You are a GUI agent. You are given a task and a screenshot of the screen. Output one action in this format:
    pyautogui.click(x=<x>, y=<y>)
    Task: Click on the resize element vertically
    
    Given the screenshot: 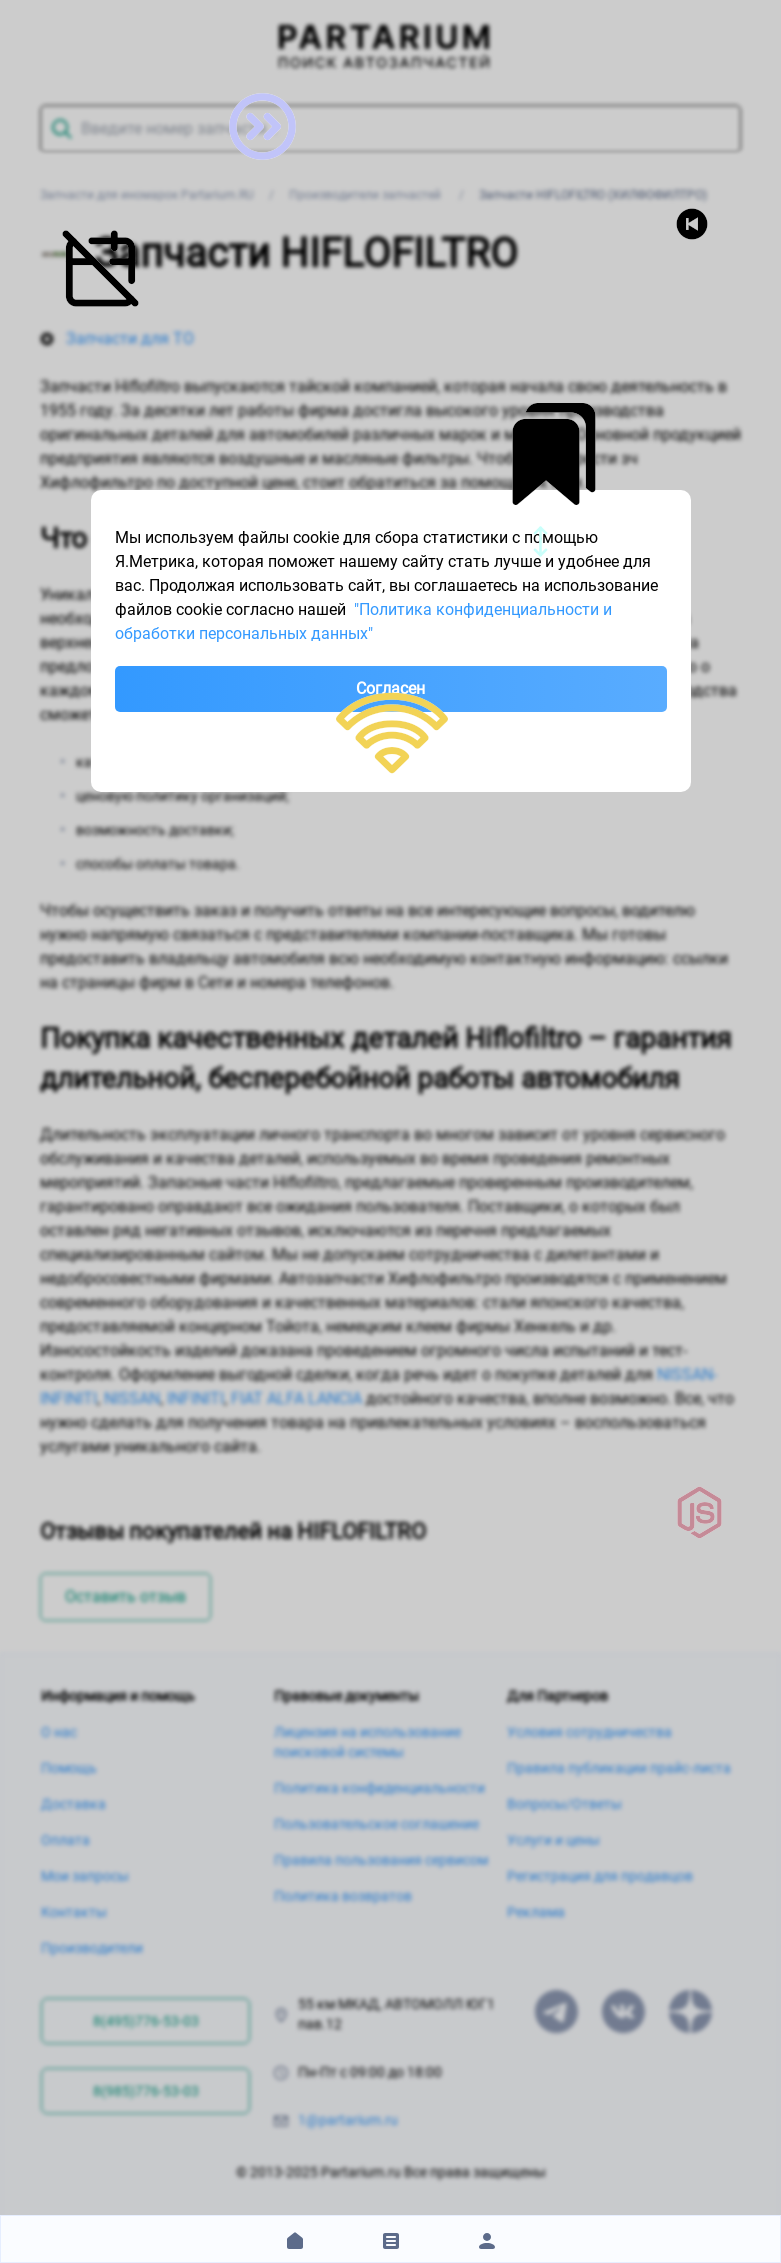 What is the action you would take?
    pyautogui.click(x=540, y=541)
    